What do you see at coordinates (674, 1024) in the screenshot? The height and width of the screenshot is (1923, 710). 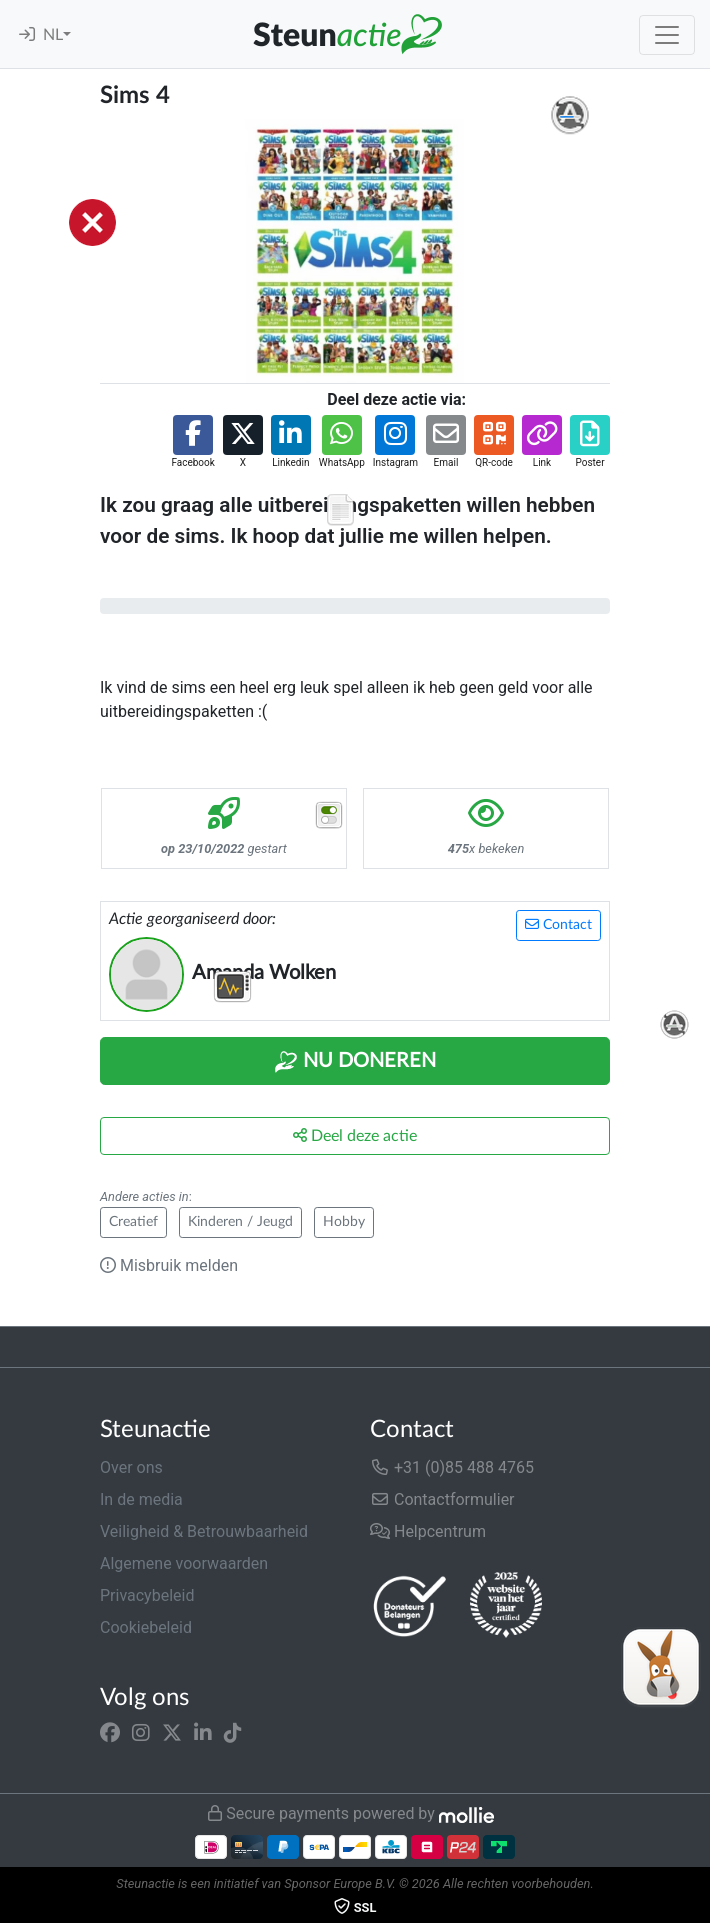 I see `open the software update application` at bounding box center [674, 1024].